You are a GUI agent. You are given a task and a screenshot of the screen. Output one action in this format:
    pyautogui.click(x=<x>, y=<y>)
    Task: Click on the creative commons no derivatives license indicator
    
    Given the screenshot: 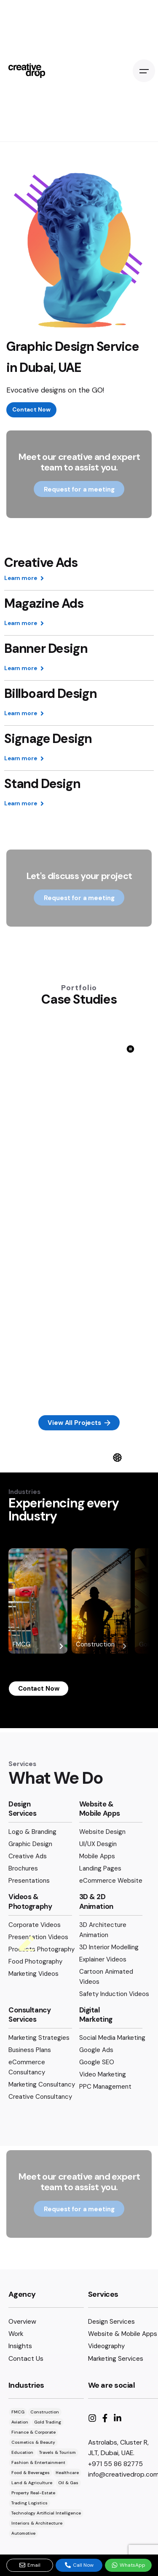 What is the action you would take?
    pyautogui.click(x=130, y=1049)
    